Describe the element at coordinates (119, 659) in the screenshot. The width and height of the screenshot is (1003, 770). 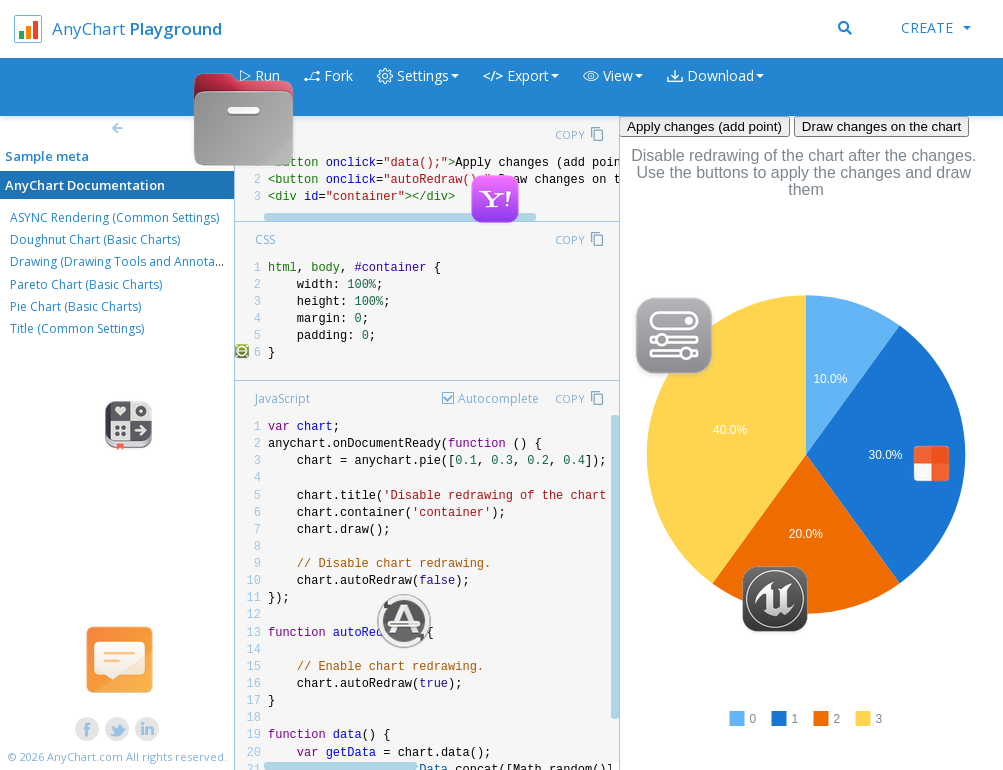
I see `open the messaging app` at that location.